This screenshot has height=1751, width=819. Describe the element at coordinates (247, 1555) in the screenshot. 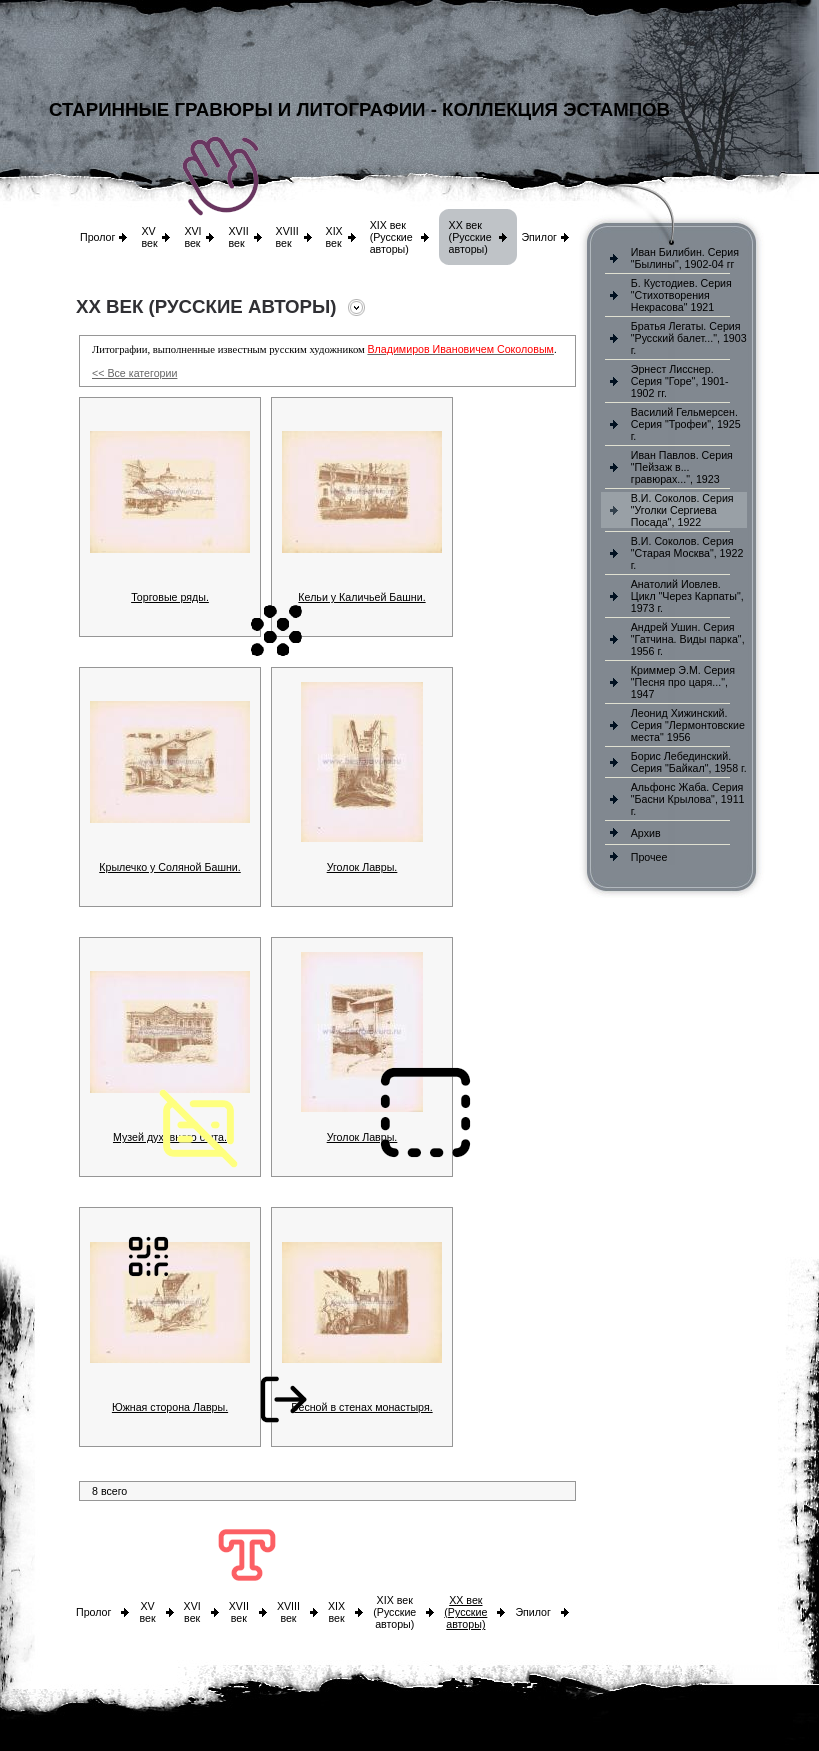

I see `access text formatting options` at that location.